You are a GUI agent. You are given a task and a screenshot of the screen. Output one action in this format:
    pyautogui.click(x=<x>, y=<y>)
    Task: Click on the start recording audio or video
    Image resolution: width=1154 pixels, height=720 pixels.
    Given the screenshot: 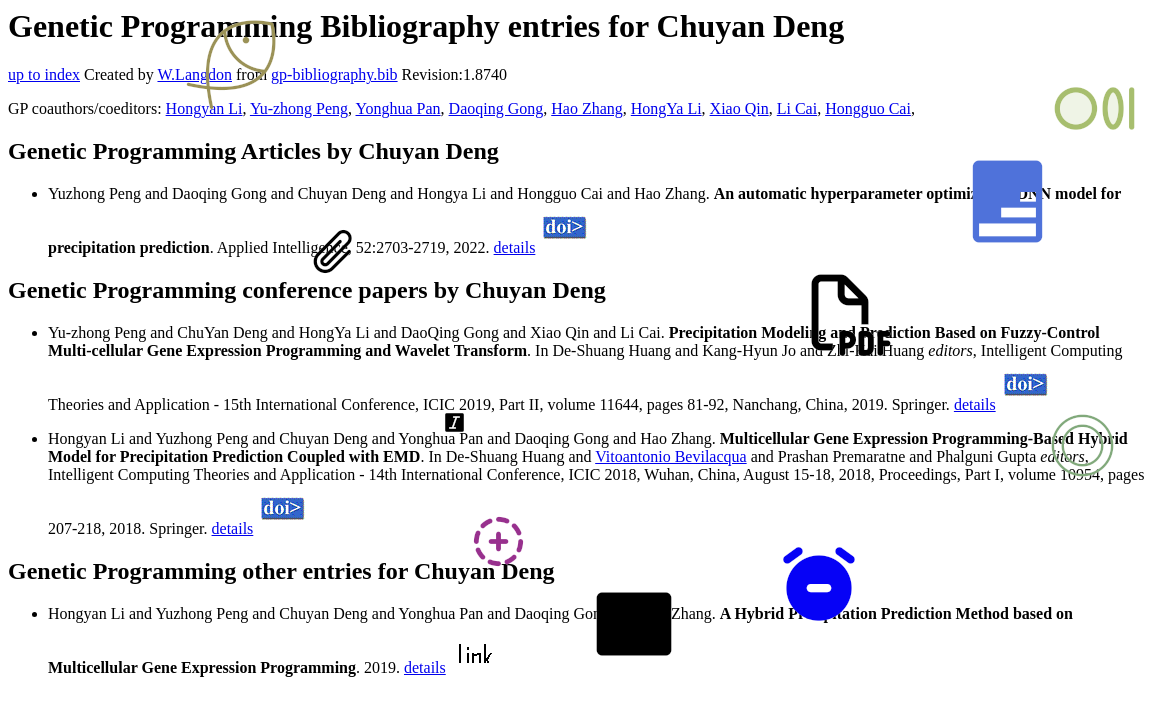 What is the action you would take?
    pyautogui.click(x=1082, y=445)
    